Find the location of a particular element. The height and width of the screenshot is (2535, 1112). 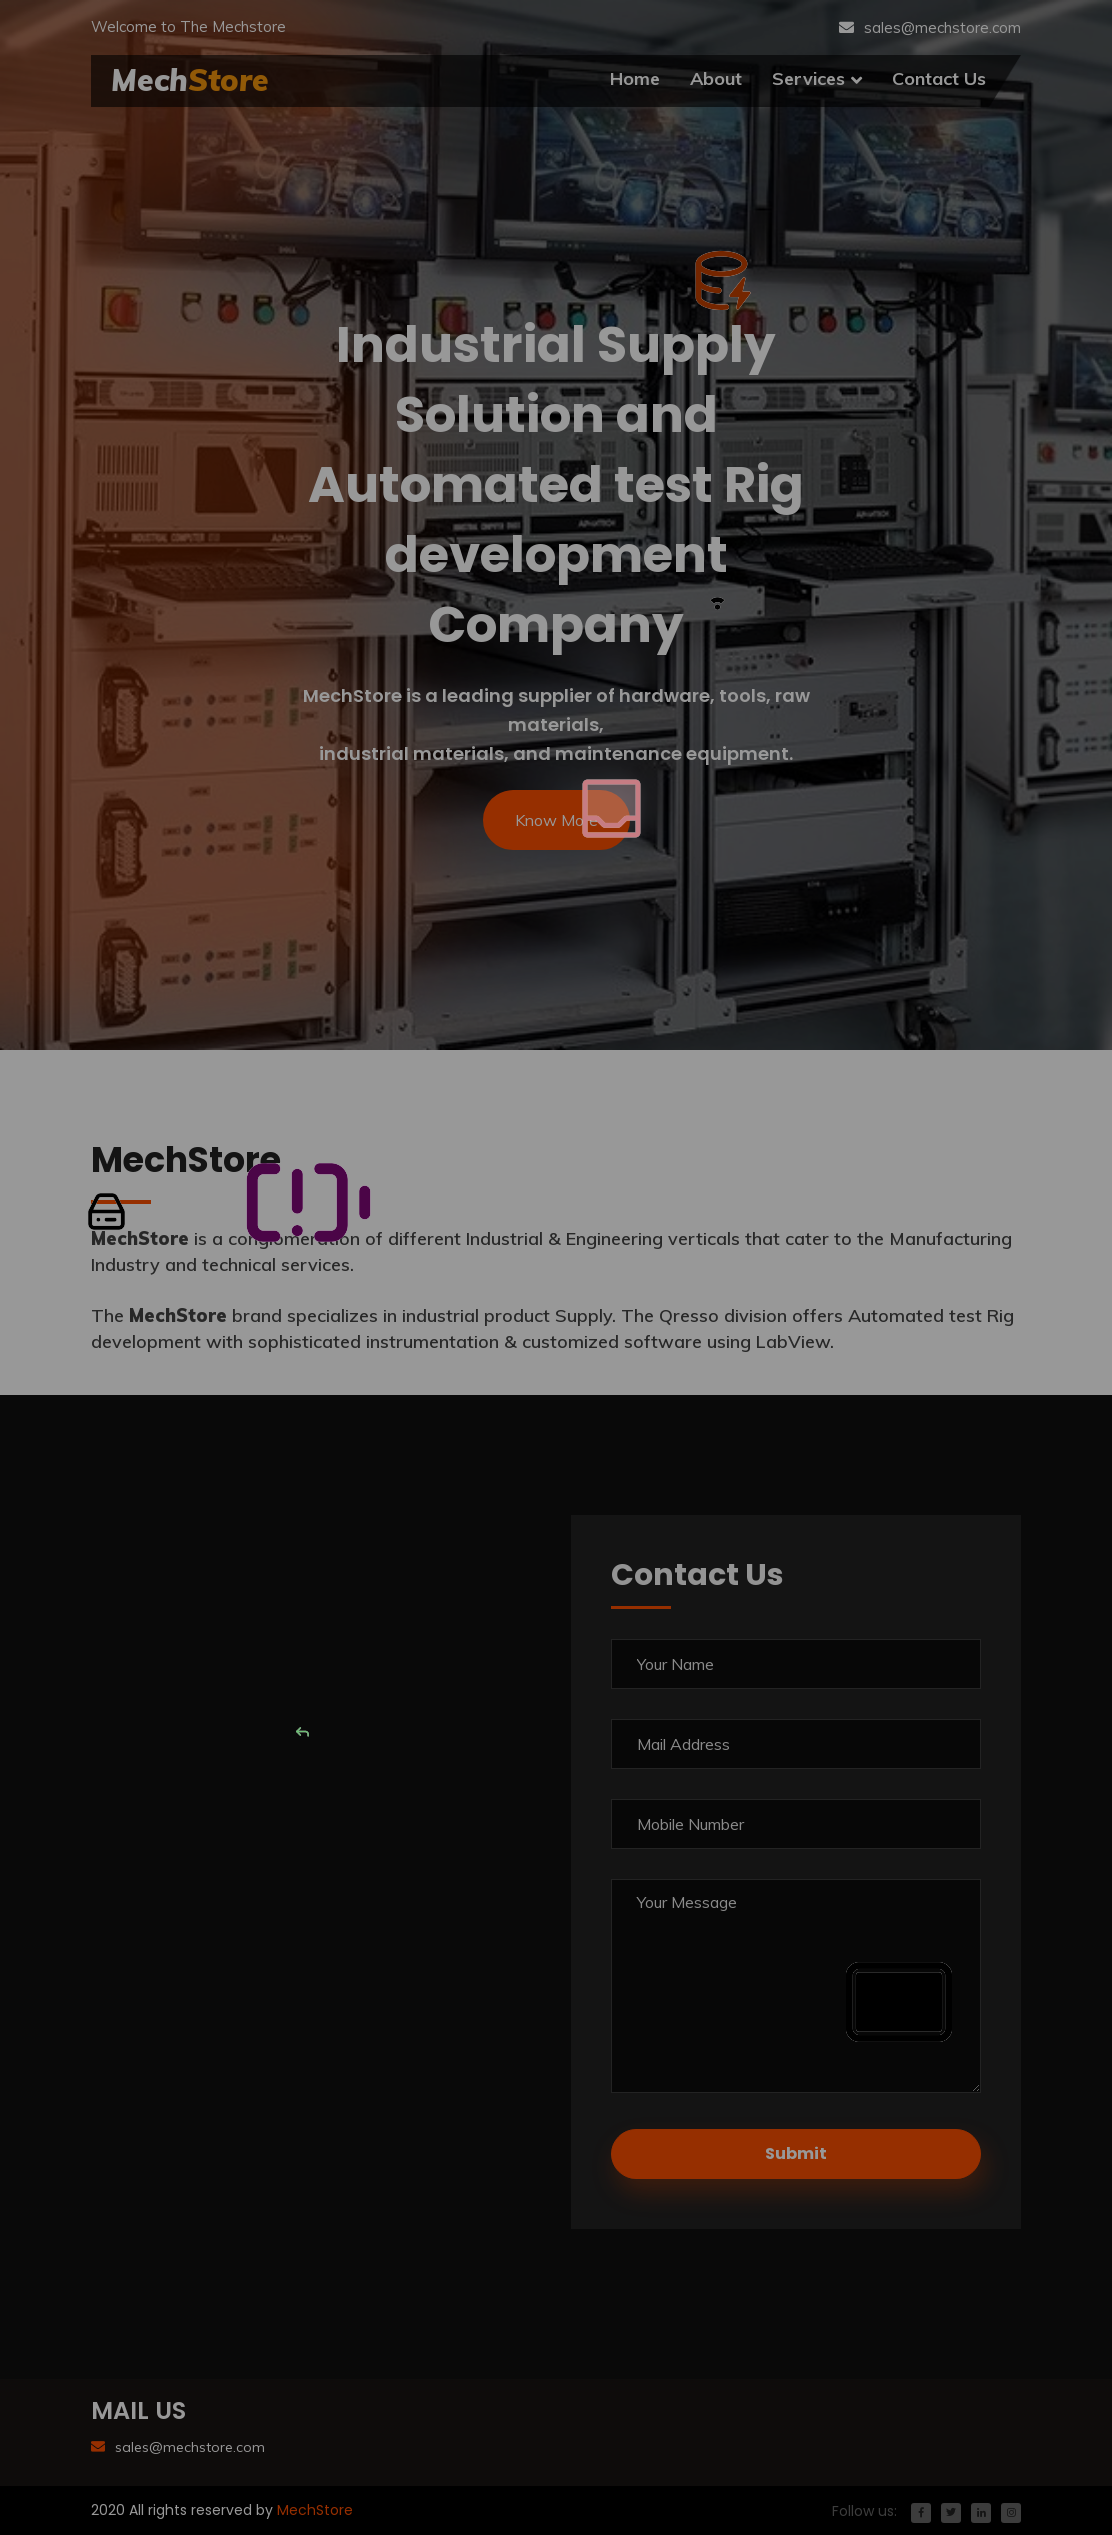

switch to landscape orientation is located at coordinates (899, 2002).